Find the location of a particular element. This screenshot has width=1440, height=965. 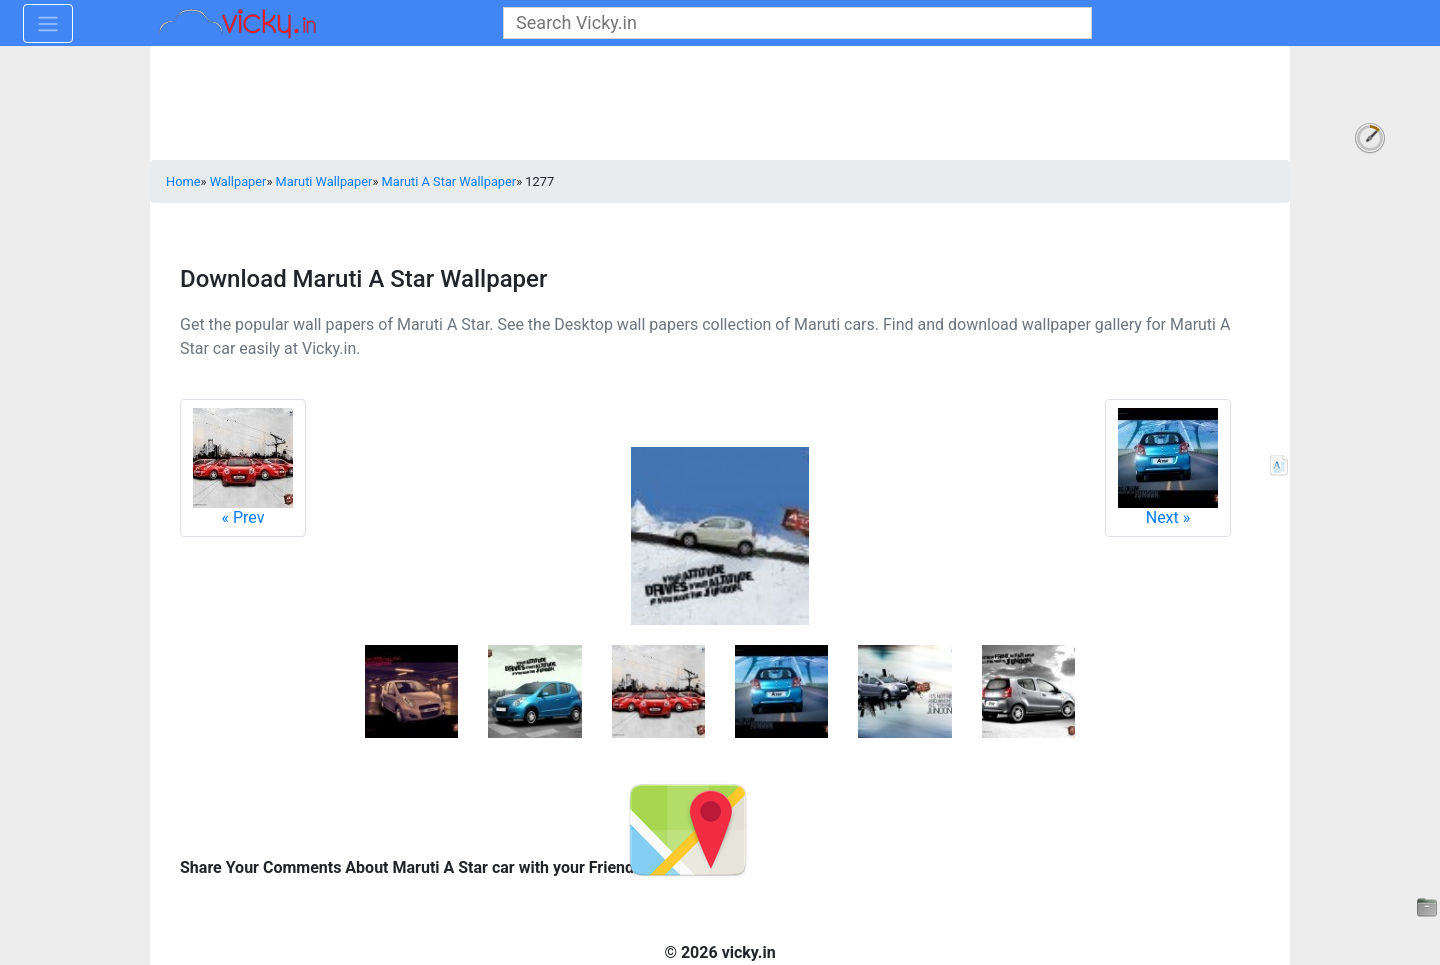

open sysprof system profiler is located at coordinates (1370, 138).